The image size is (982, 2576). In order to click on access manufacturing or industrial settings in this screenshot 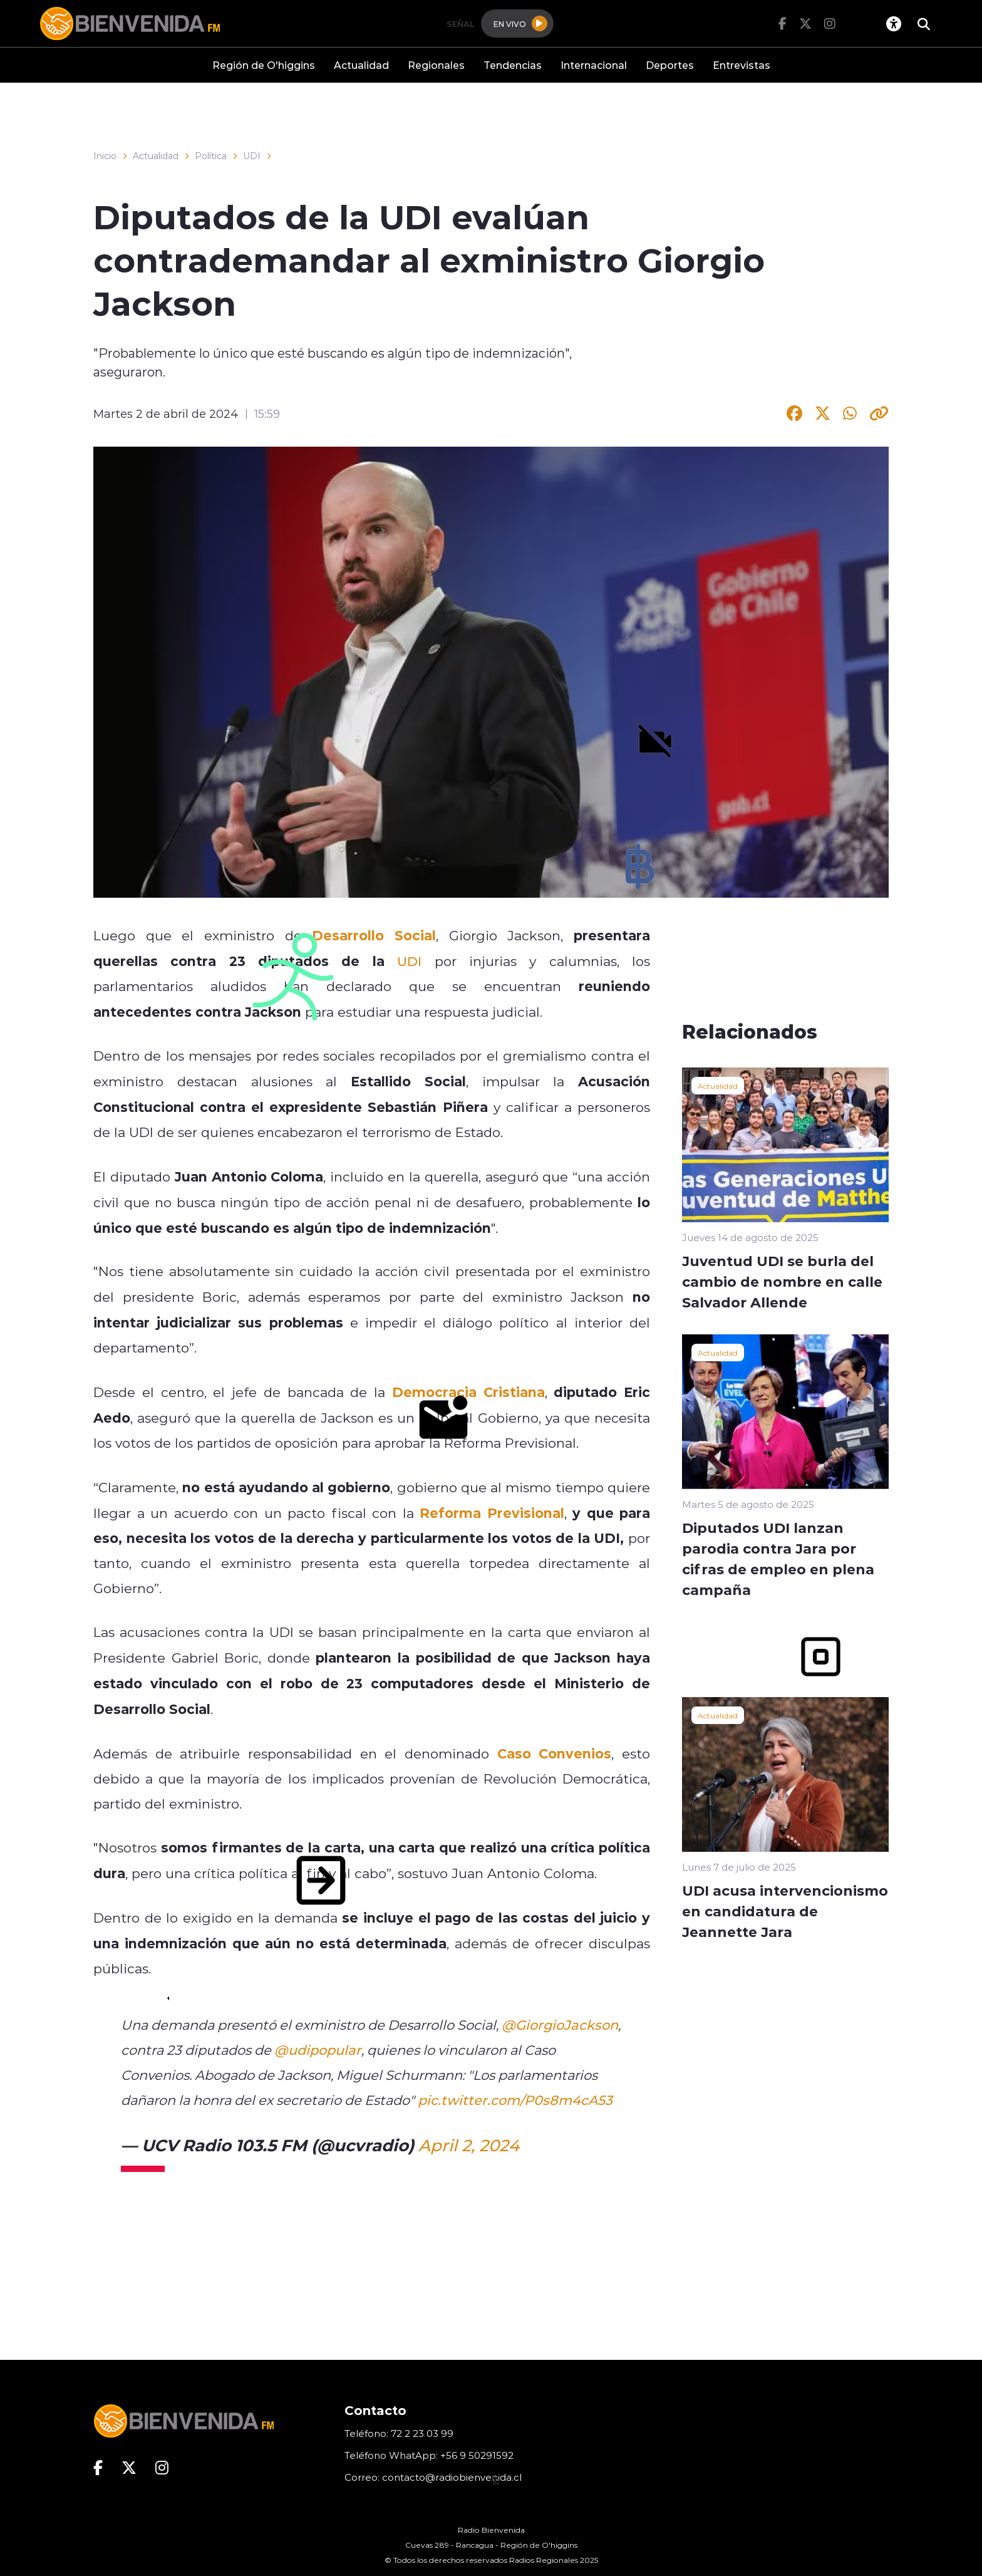, I will do `click(497, 2480)`.